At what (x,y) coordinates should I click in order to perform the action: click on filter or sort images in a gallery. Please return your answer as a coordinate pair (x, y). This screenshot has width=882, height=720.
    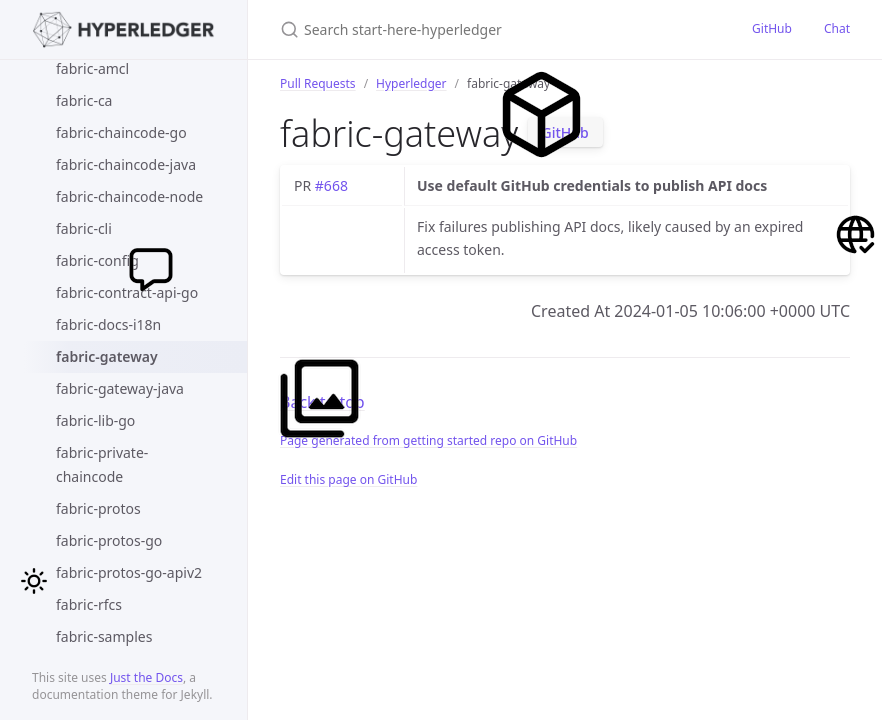
    Looking at the image, I should click on (319, 398).